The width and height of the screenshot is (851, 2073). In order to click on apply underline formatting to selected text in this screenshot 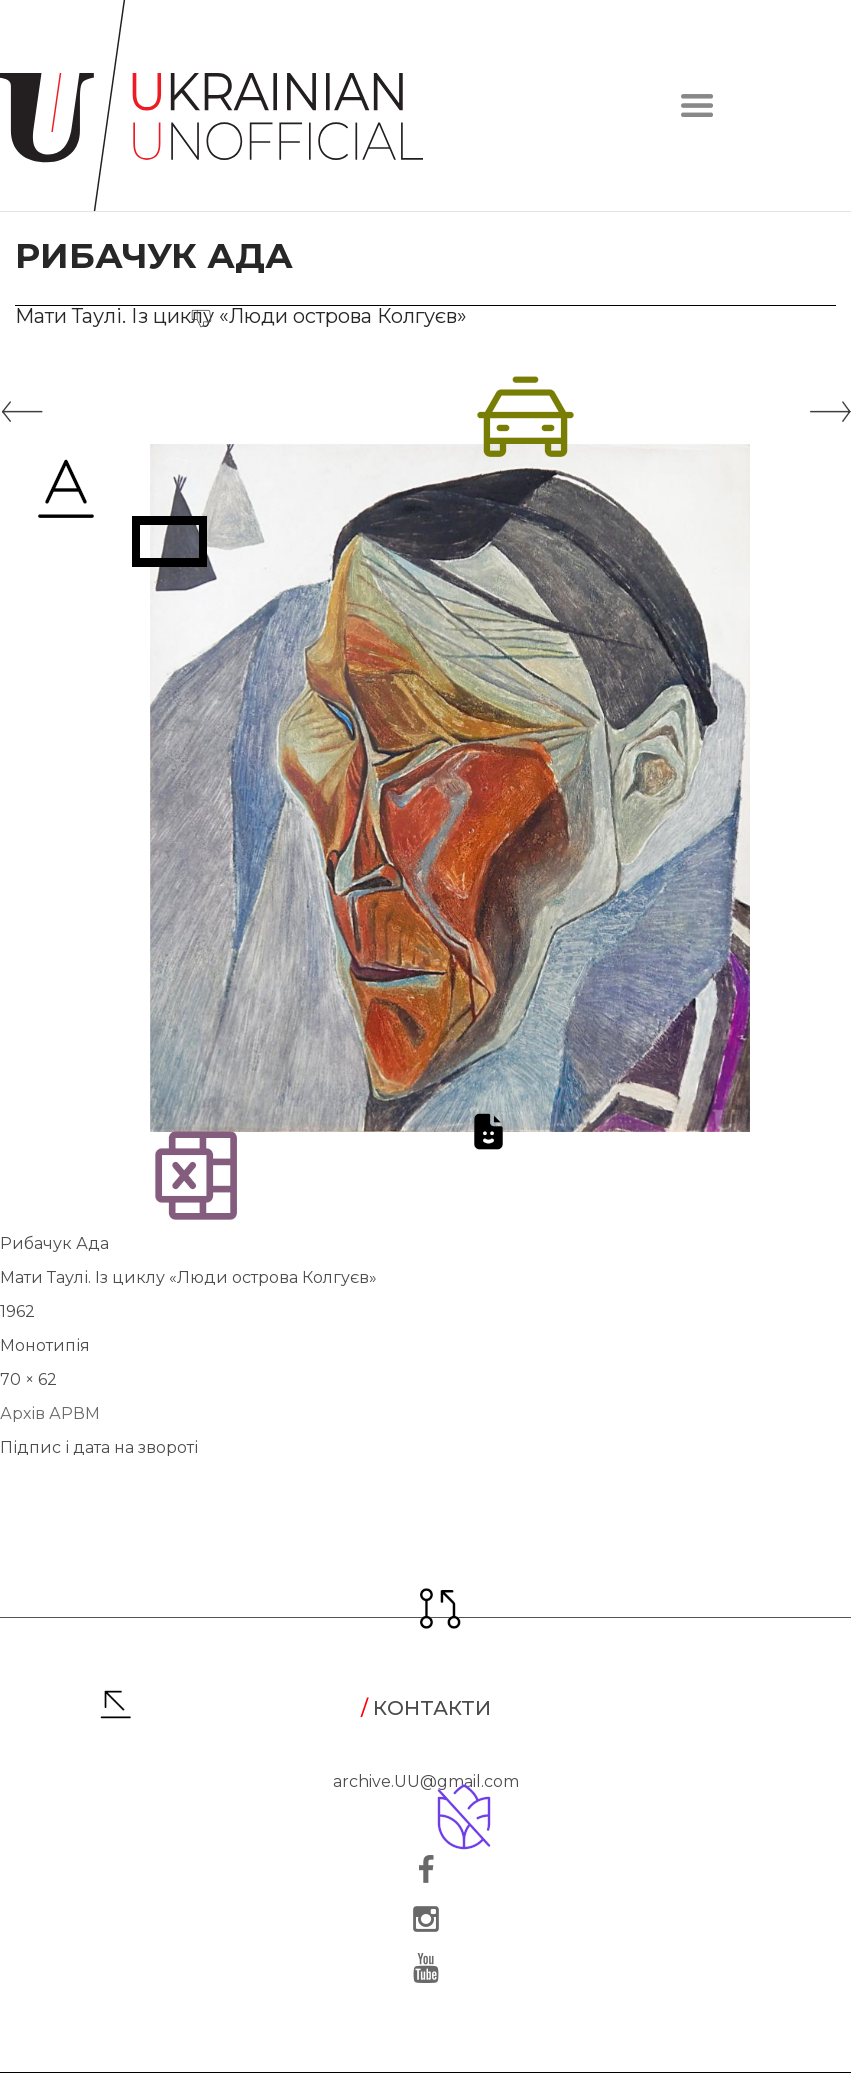, I will do `click(66, 490)`.